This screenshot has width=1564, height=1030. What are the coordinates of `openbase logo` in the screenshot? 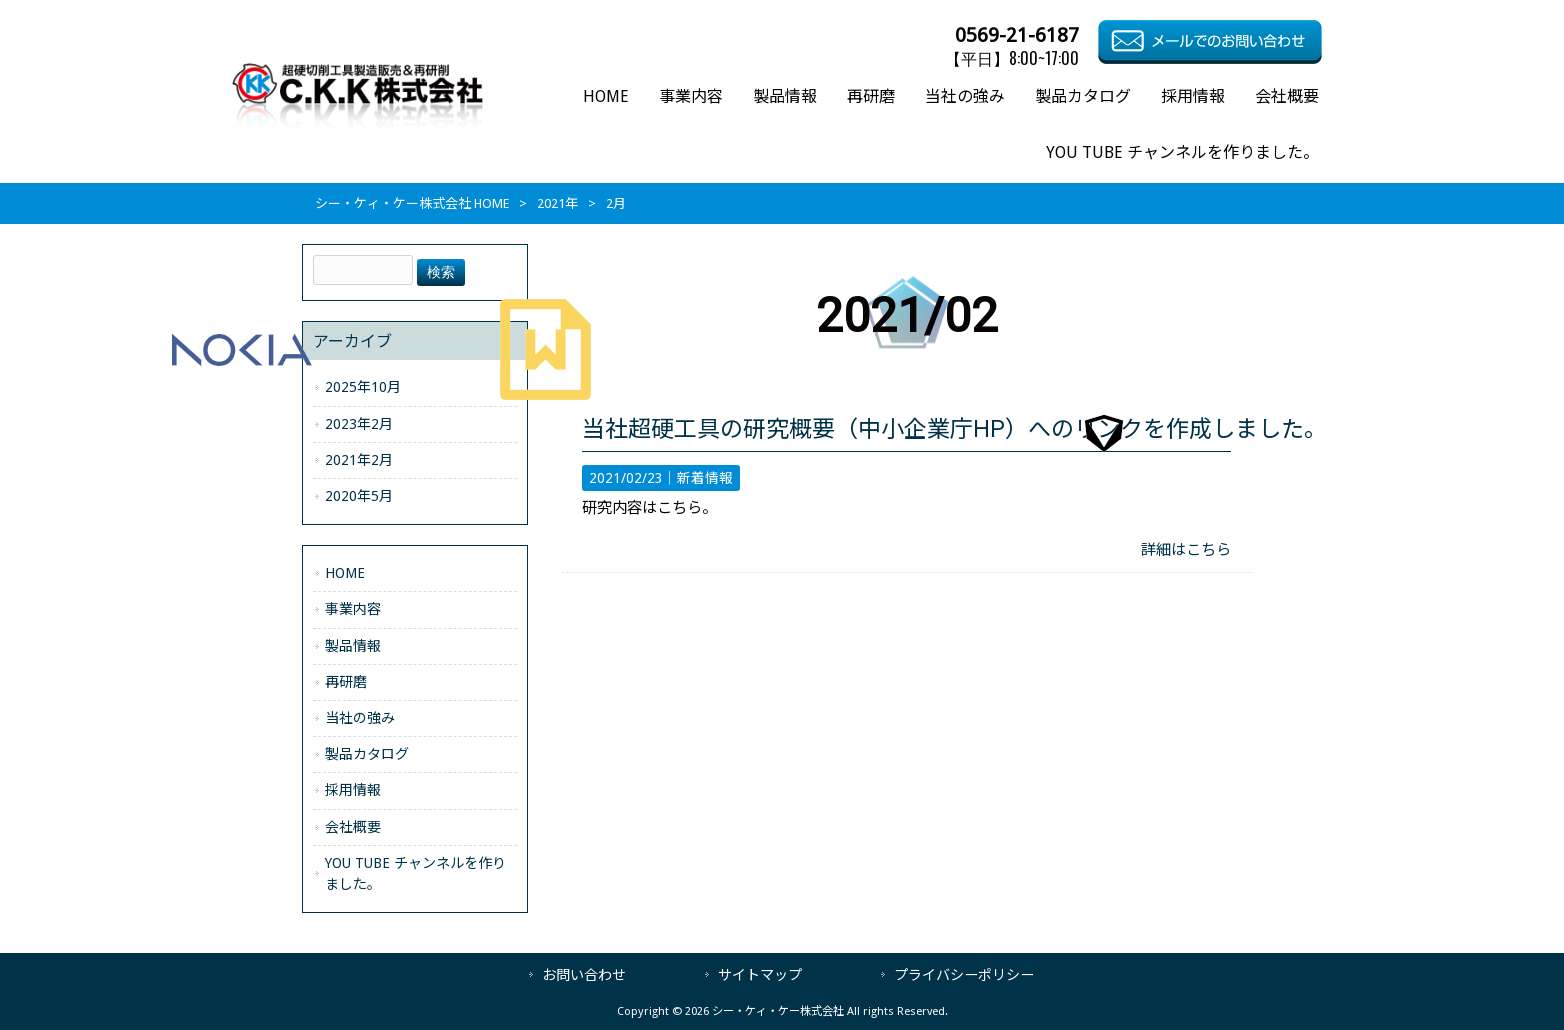 It's located at (1104, 432).